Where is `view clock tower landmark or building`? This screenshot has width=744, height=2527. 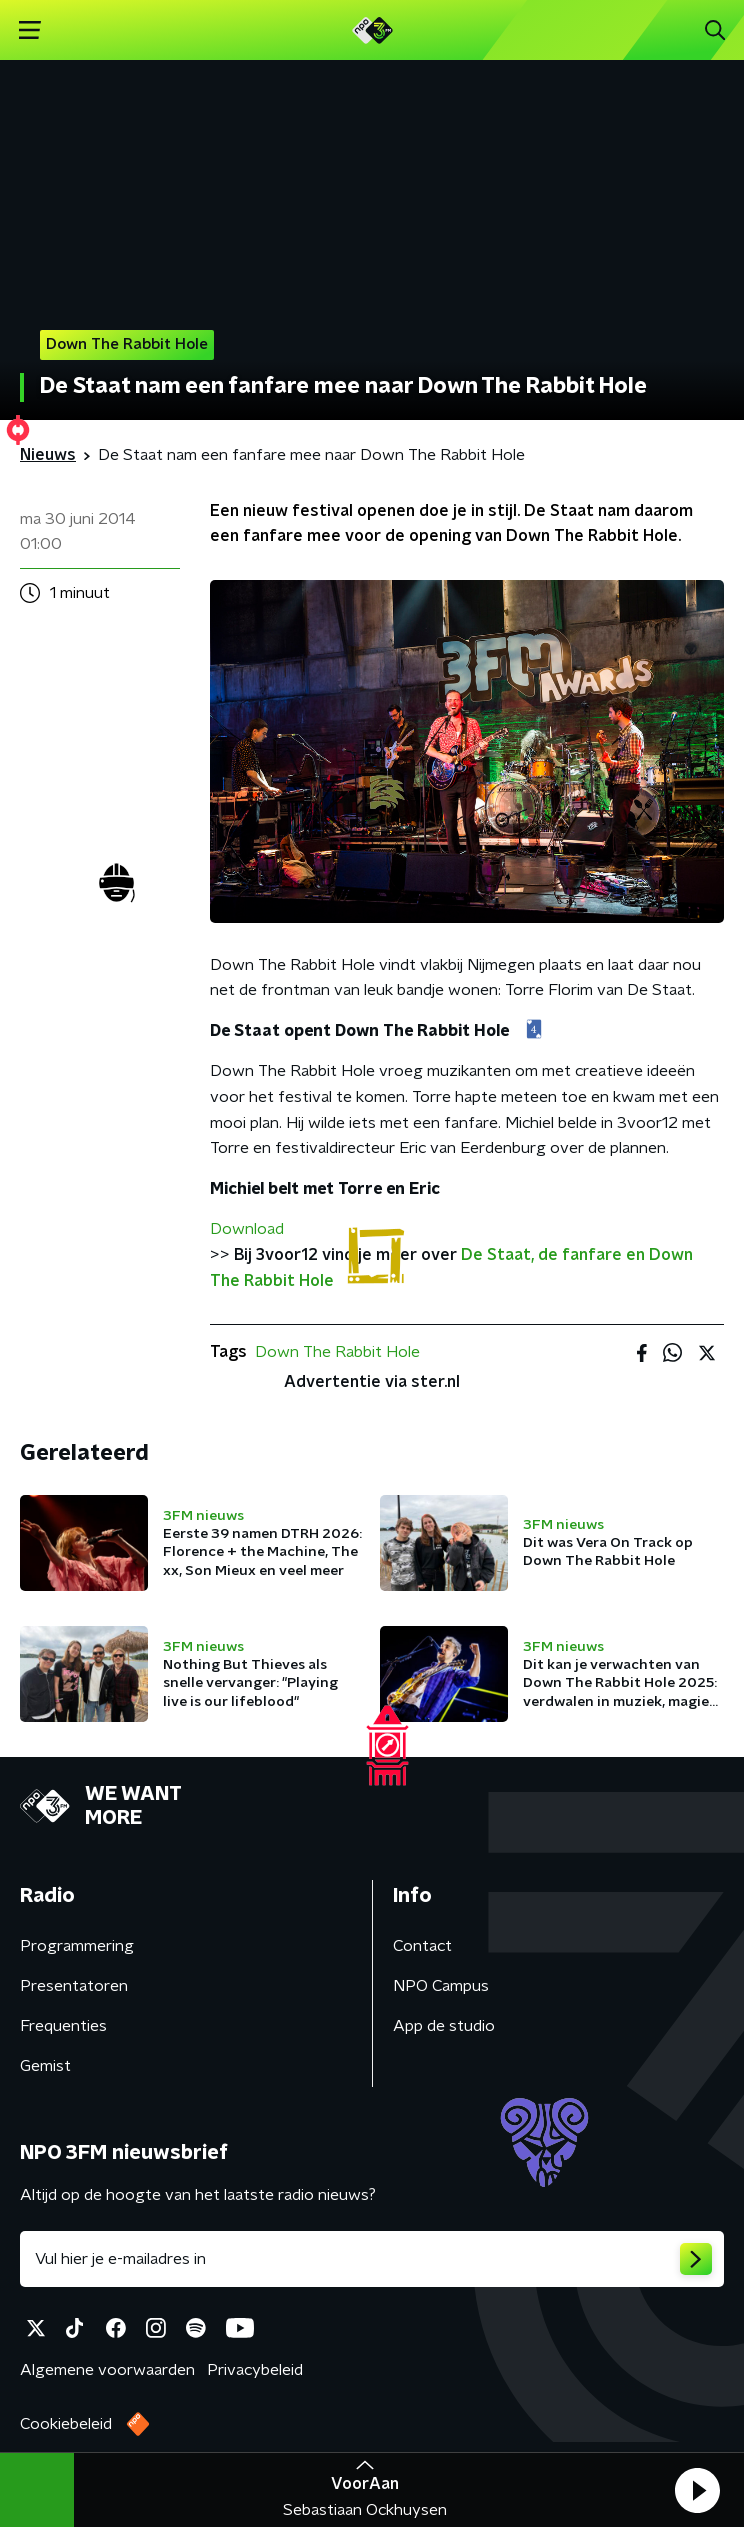 view clock tower landmark or building is located at coordinates (387, 1745).